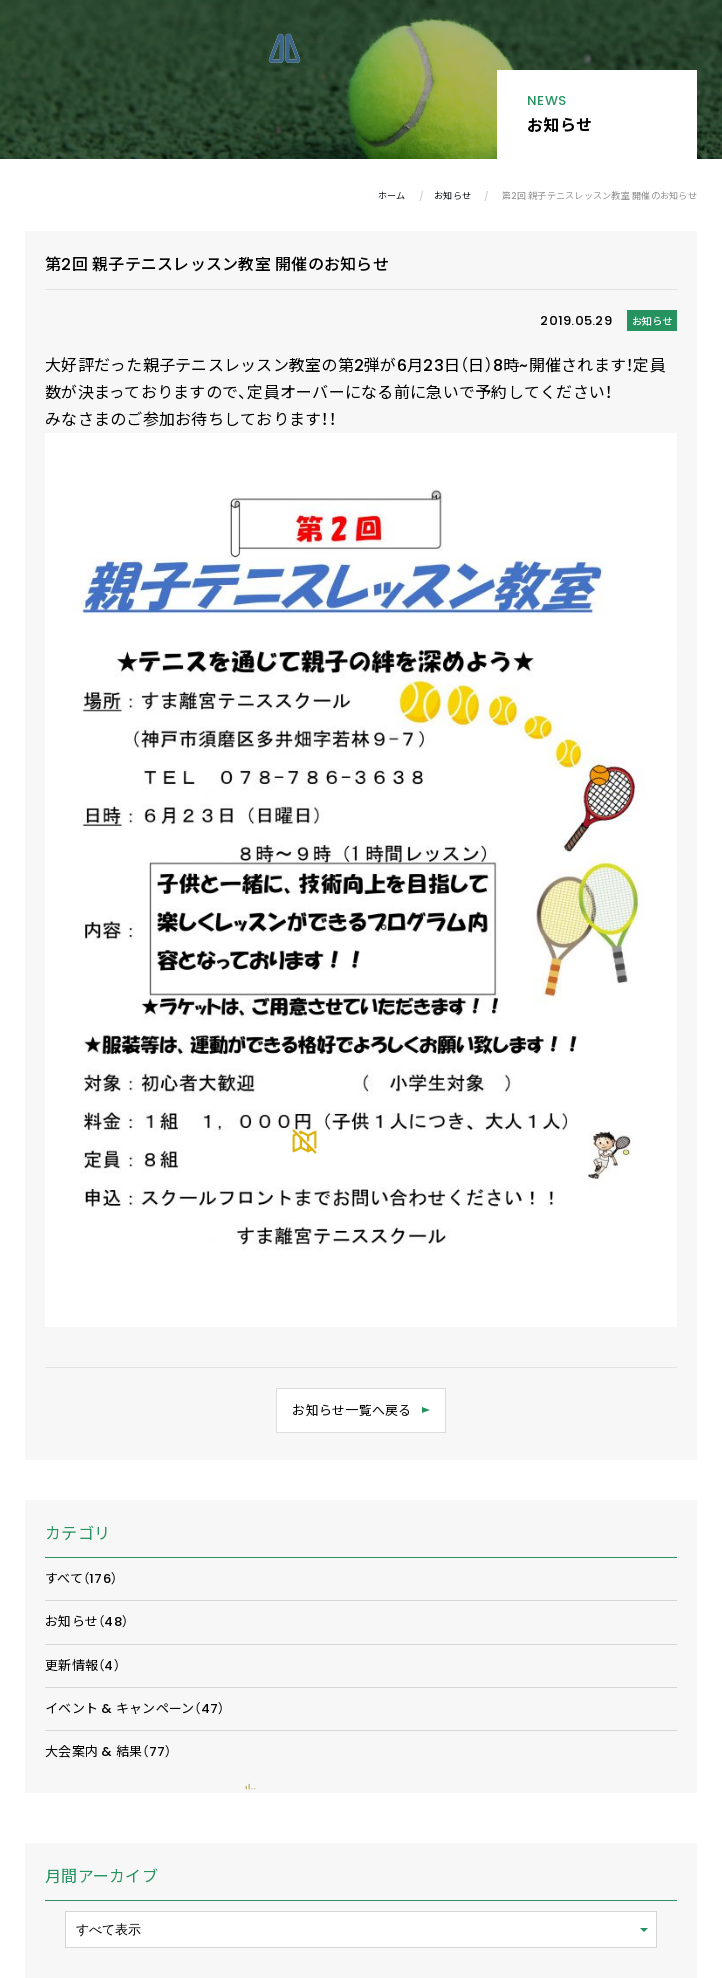  Describe the element at coordinates (284, 49) in the screenshot. I see `flip image horizontally` at that location.